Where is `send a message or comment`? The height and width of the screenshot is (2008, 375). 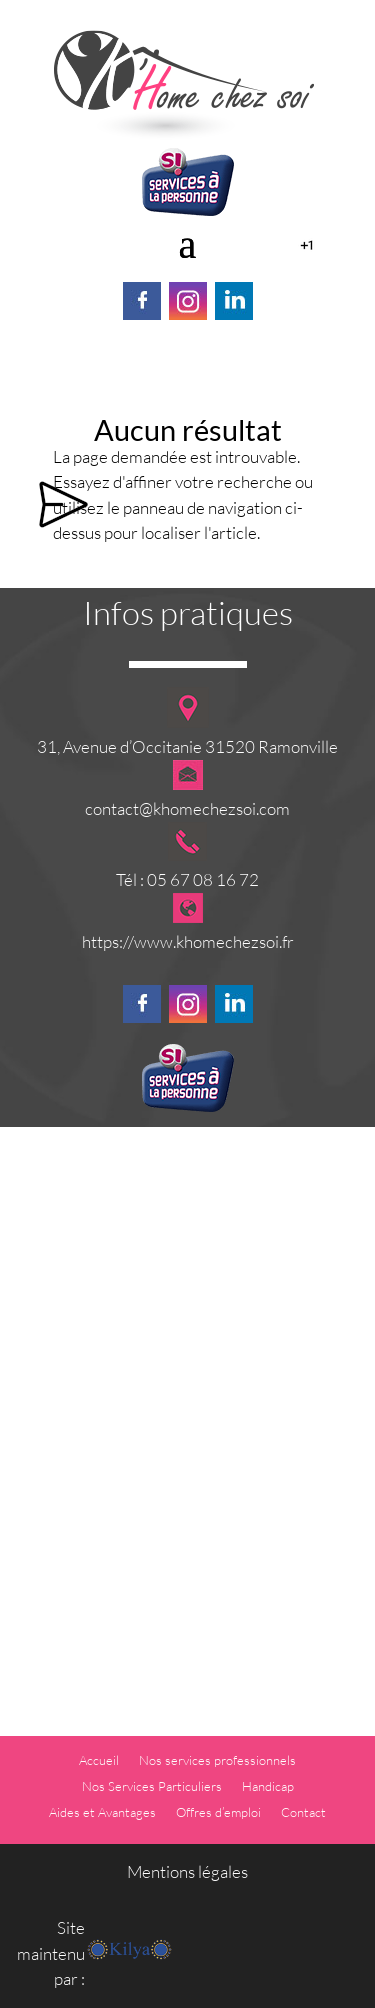 send a message or comment is located at coordinates (63, 504).